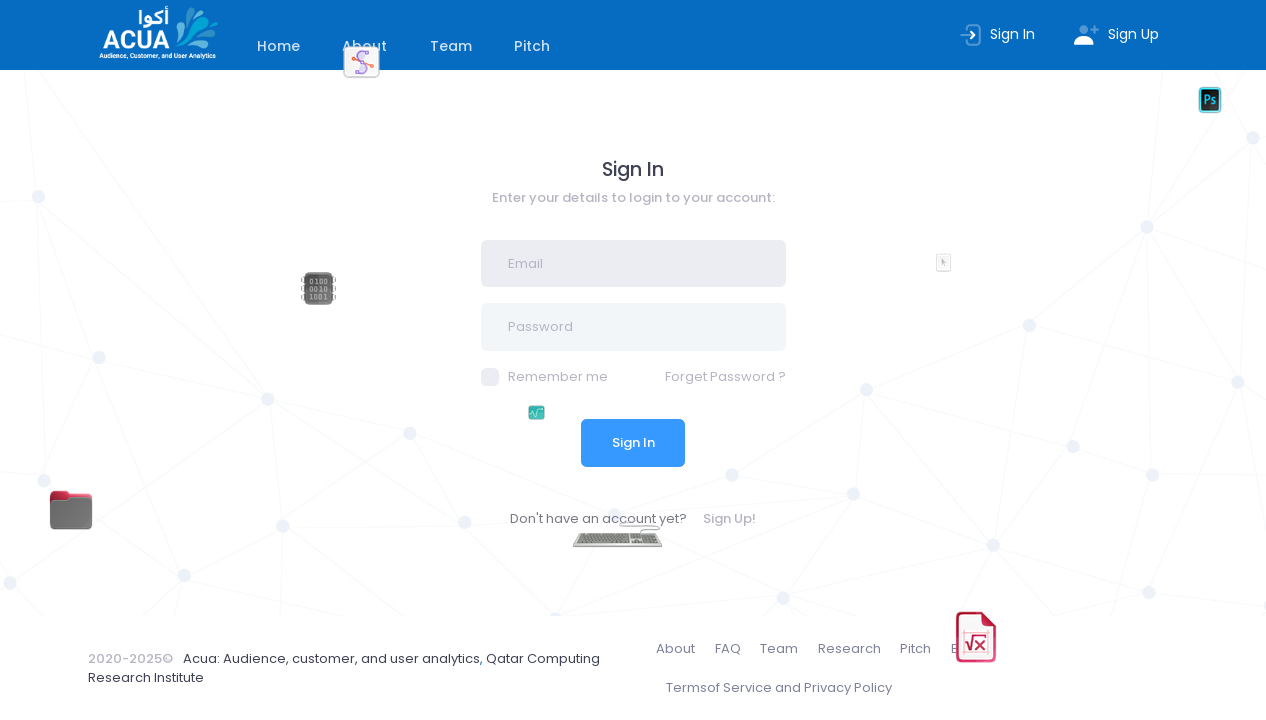  What do you see at coordinates (617, 530) in the screenshot?
I see `keyboard input device connected` at bounding box center [617, 530].